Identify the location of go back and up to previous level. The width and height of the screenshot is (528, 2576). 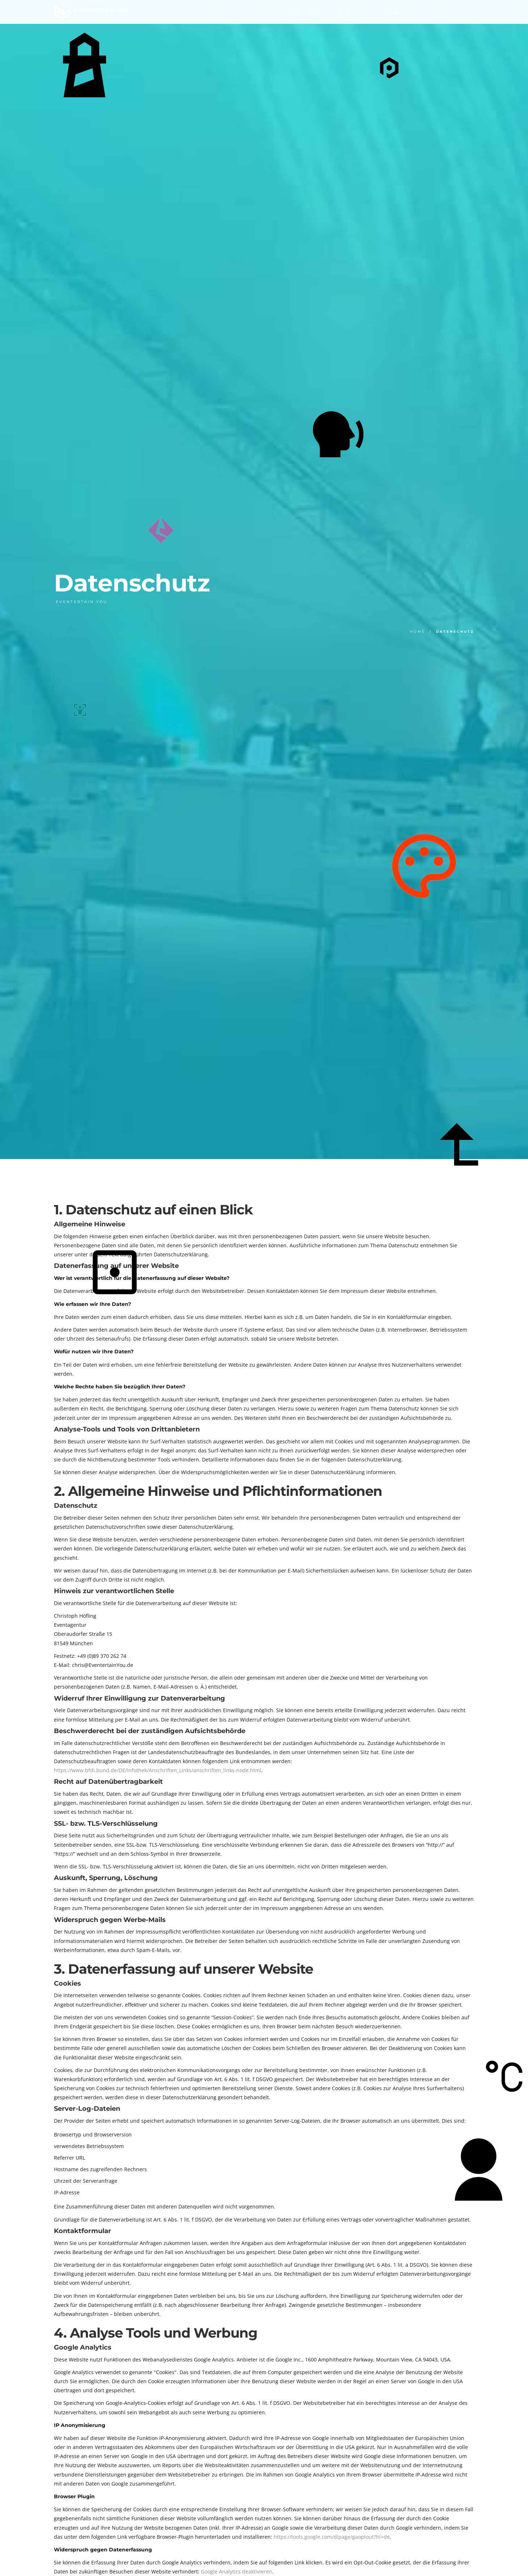
(459, 1147).